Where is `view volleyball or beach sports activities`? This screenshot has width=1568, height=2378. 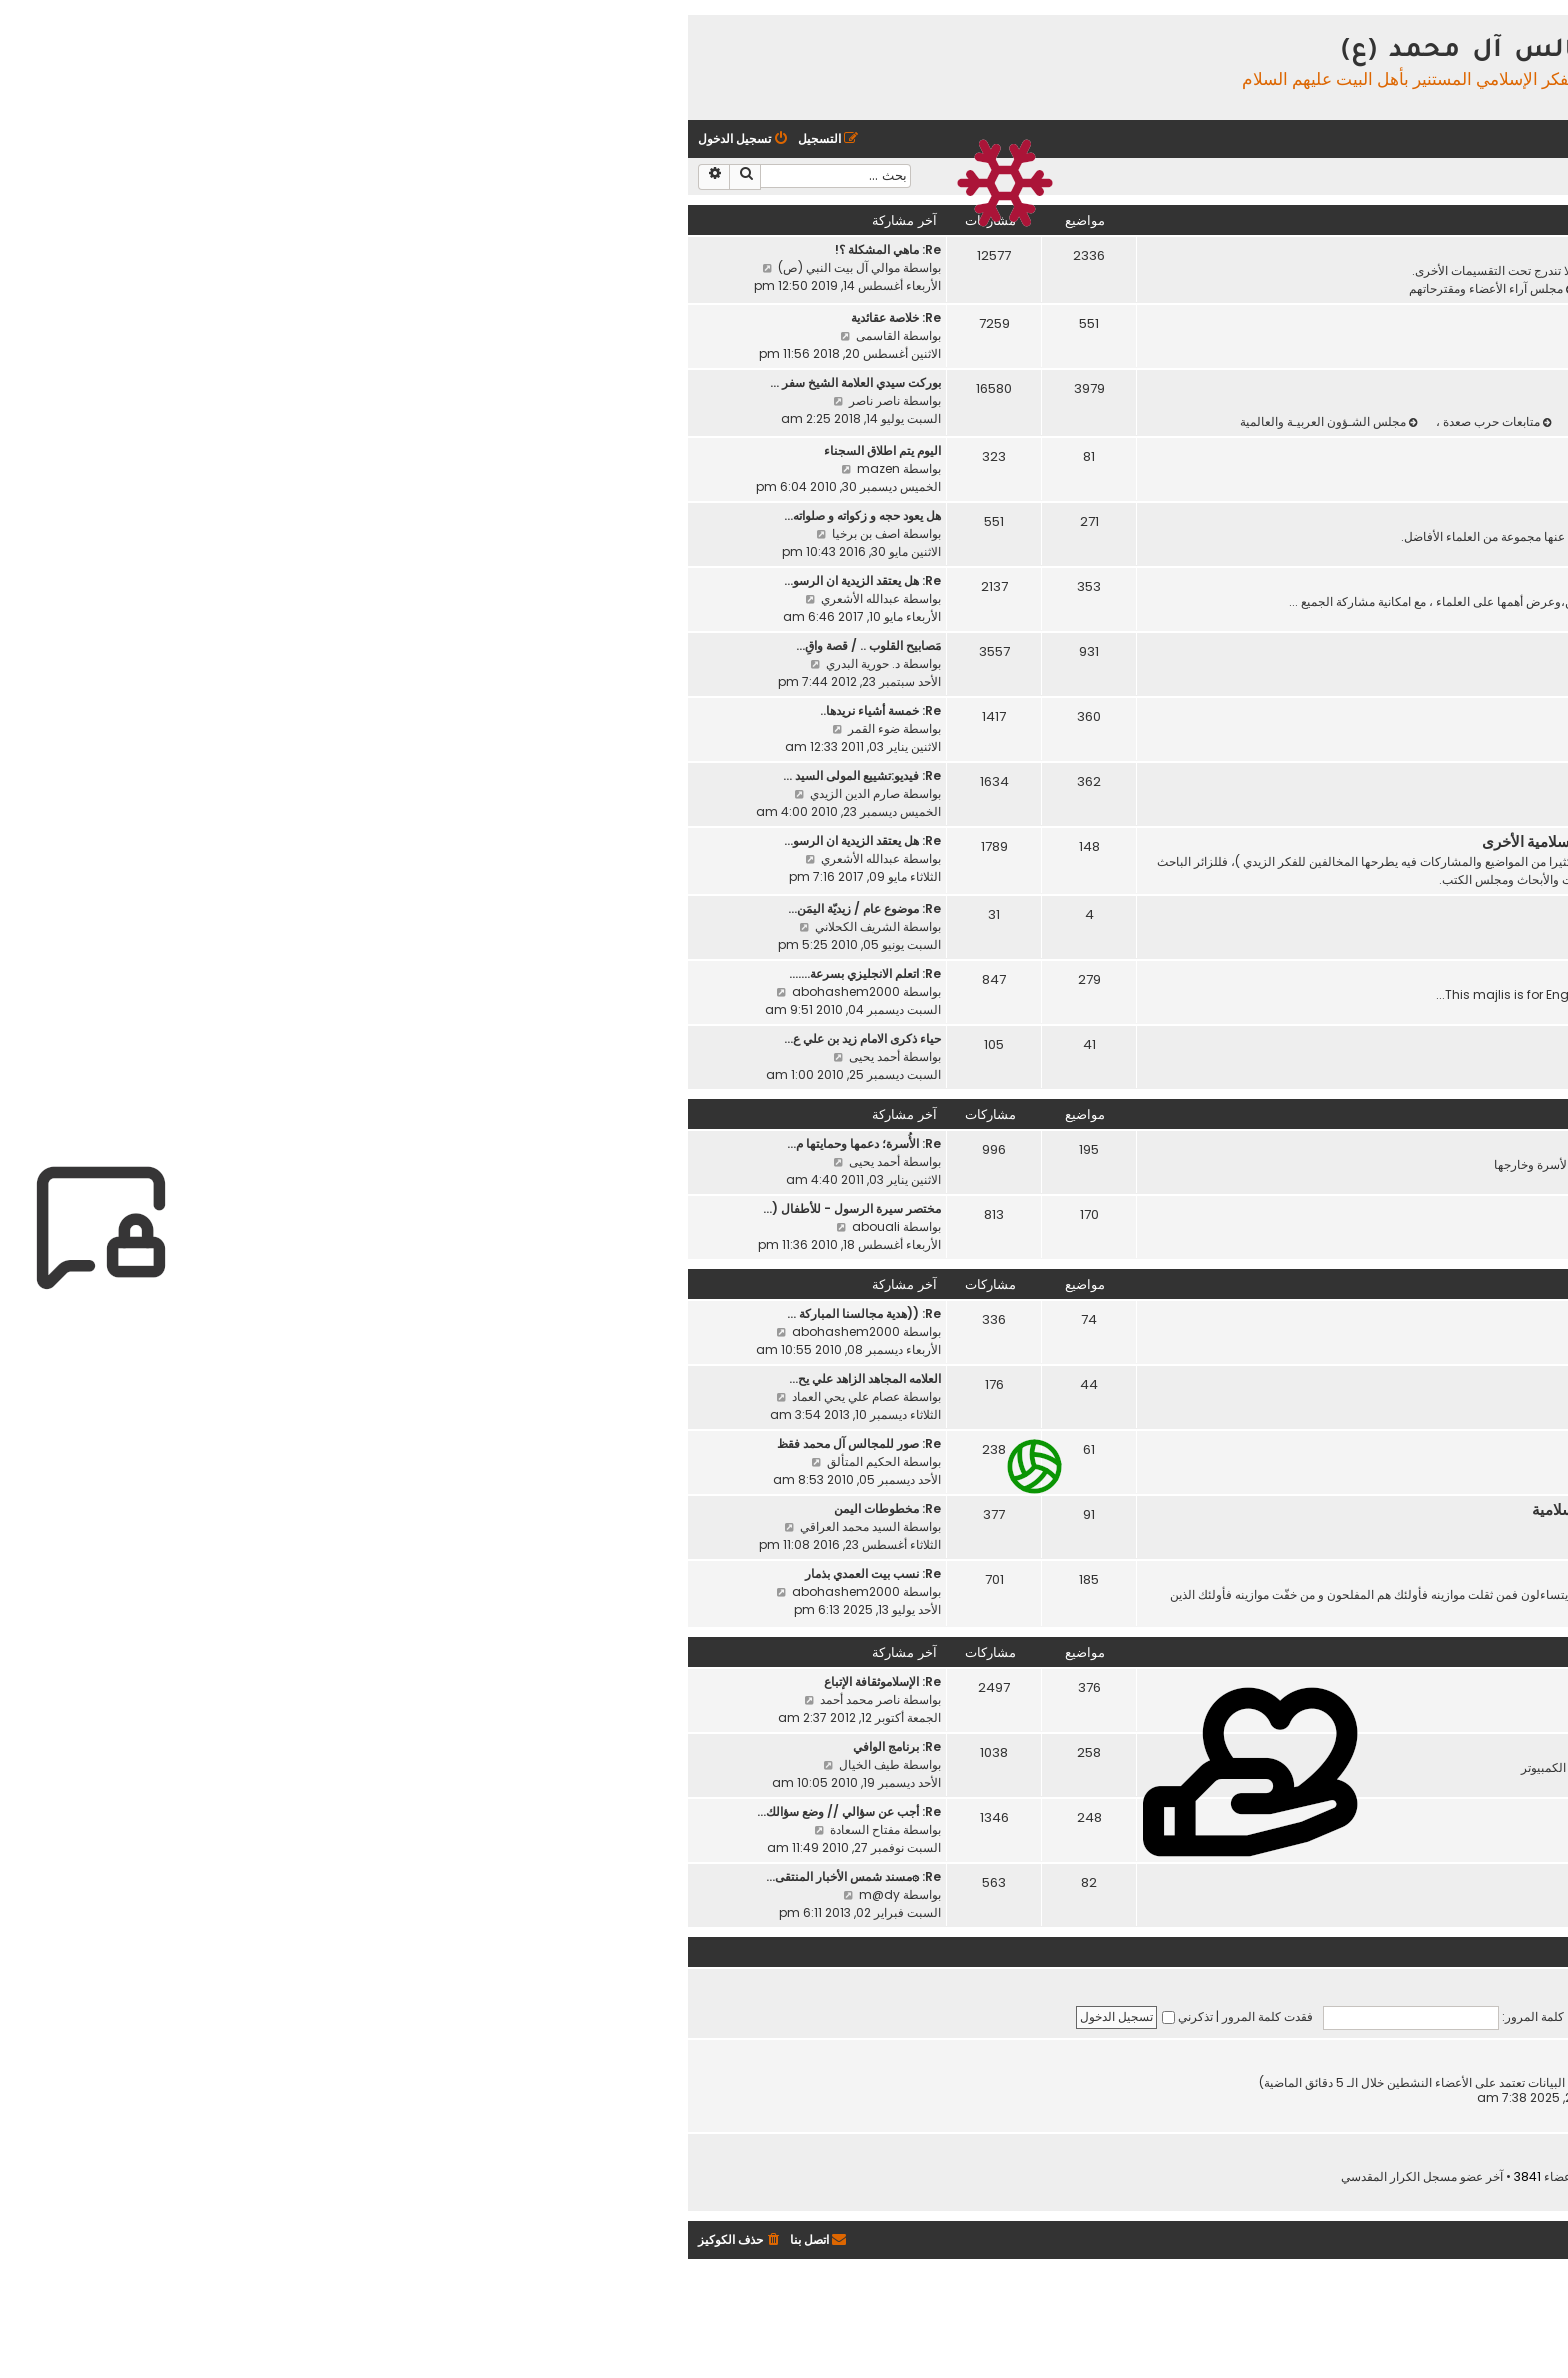 view volleyball or beach sports activities is located at coordinates (1034, 1466).